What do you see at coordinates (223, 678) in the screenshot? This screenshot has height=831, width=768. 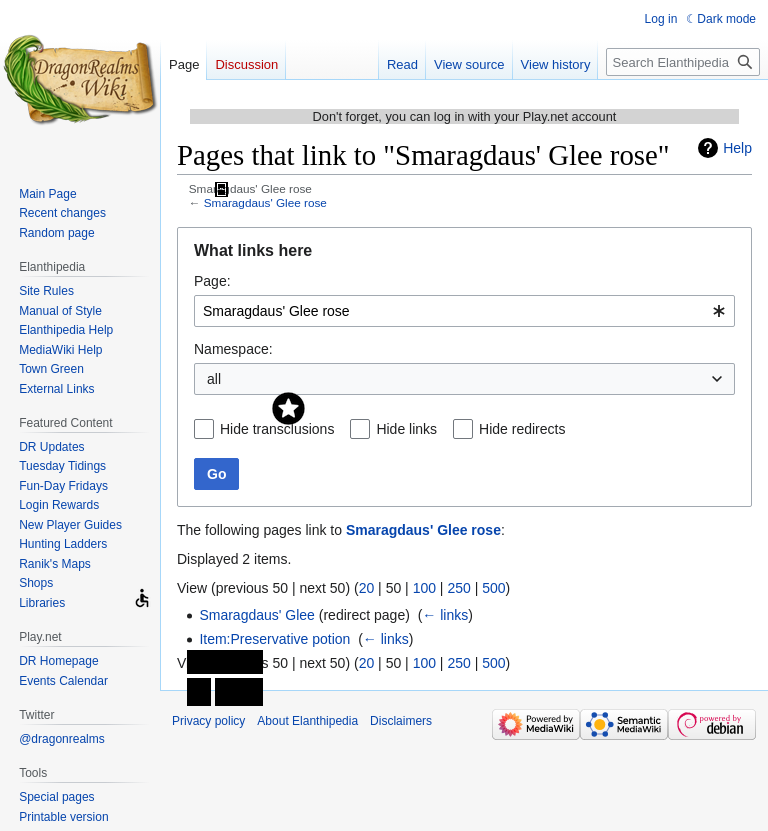 I see `switch to compact view mode` at bounding box center [223, 678].